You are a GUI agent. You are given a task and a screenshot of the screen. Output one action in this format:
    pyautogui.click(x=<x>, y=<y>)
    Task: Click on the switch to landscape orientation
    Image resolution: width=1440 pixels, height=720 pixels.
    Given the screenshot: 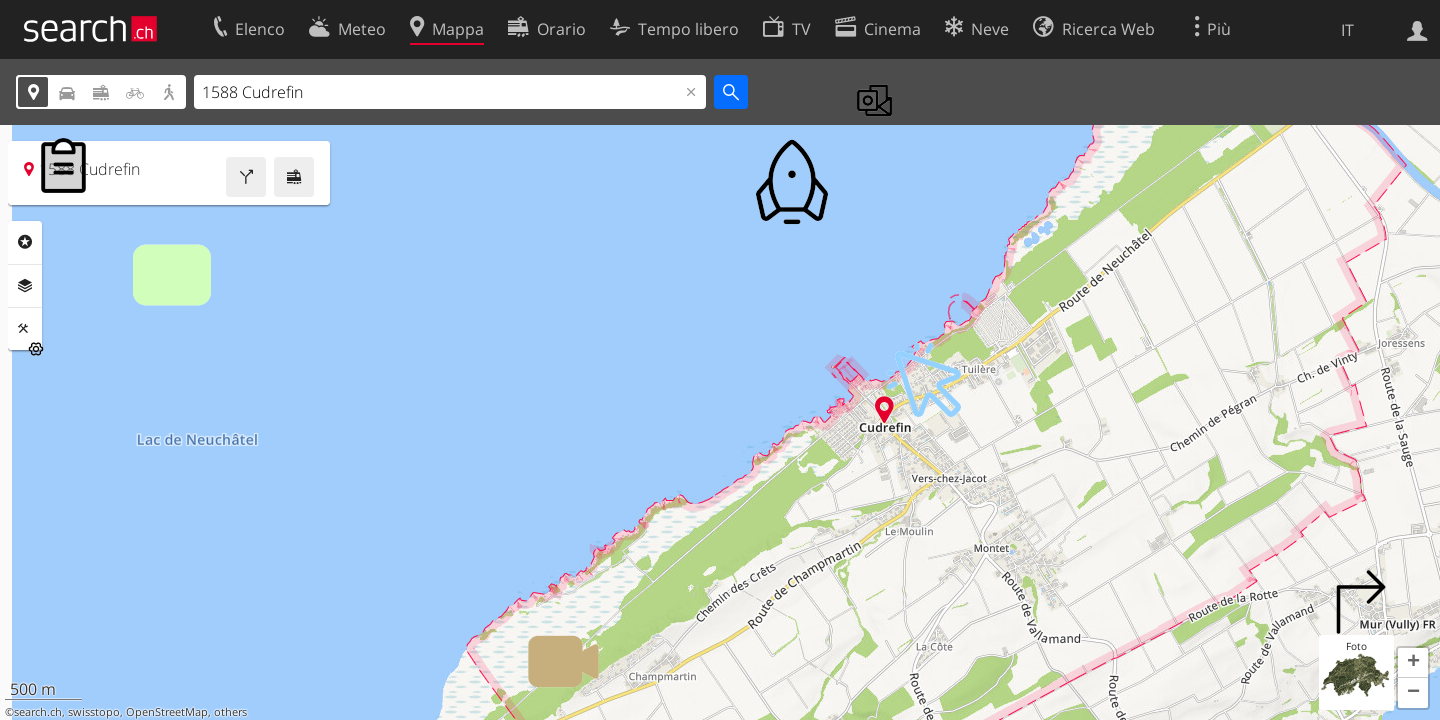 What is the action you would take?
    pyautogui.click(x=172, y=275)
    